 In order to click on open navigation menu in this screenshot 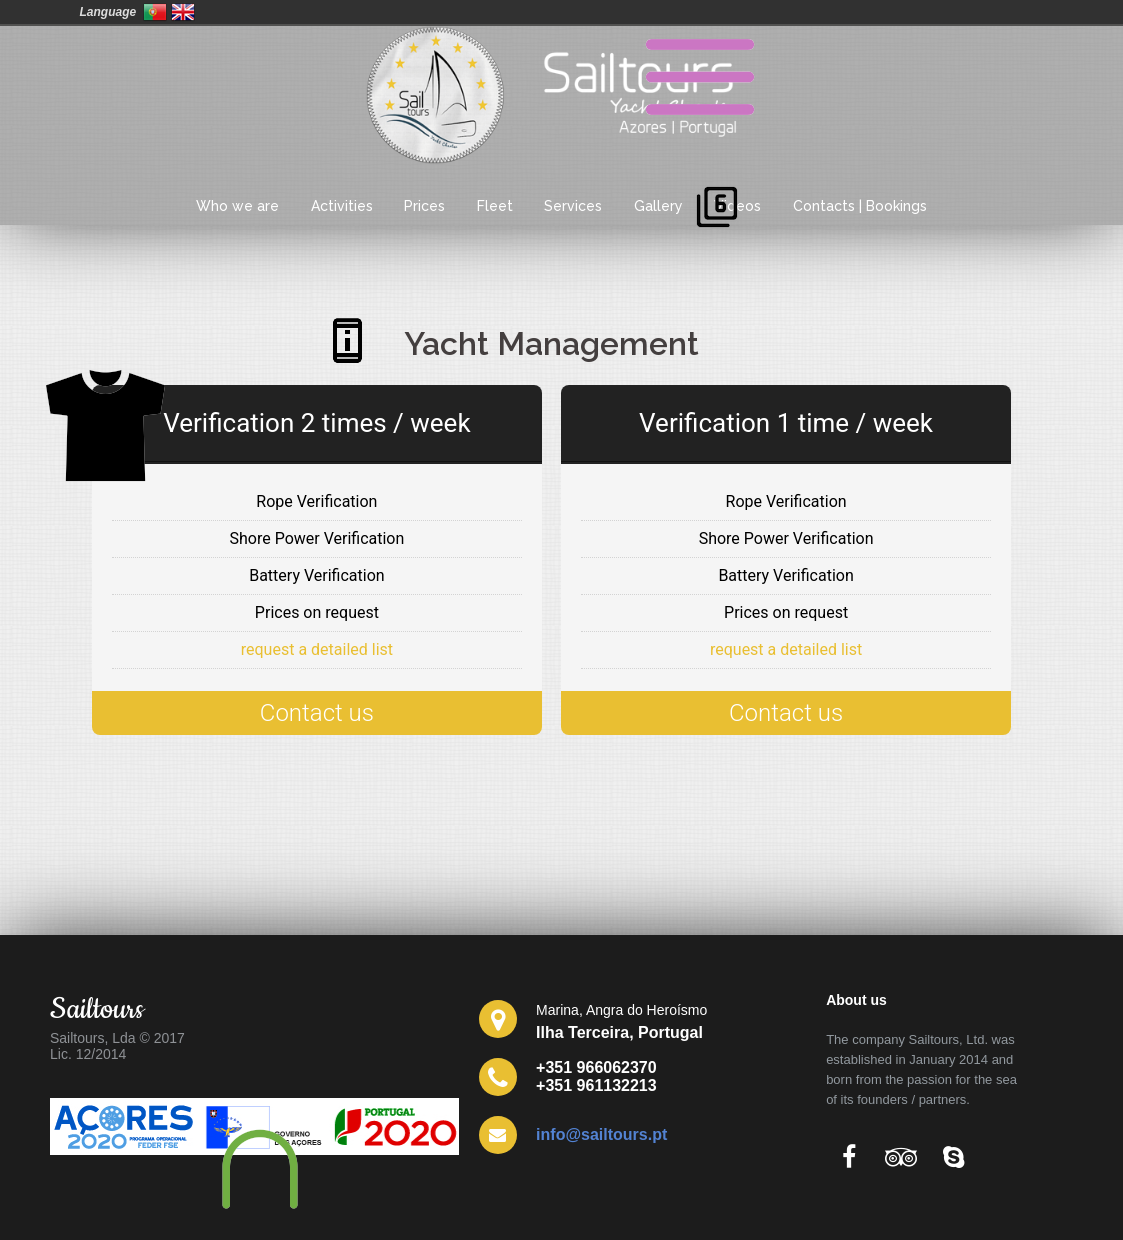, I will do `click(700, 77)`.